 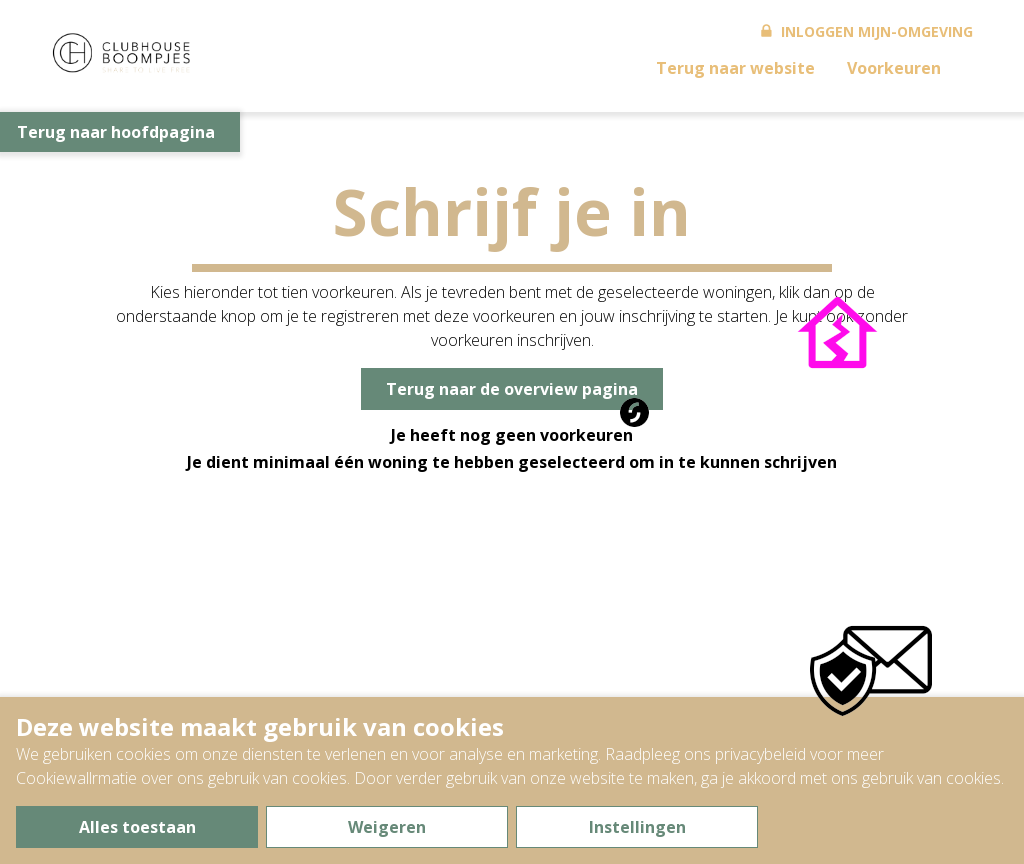 I want to click on access SimpleLogin email alias service, so click(x=871, y=671).